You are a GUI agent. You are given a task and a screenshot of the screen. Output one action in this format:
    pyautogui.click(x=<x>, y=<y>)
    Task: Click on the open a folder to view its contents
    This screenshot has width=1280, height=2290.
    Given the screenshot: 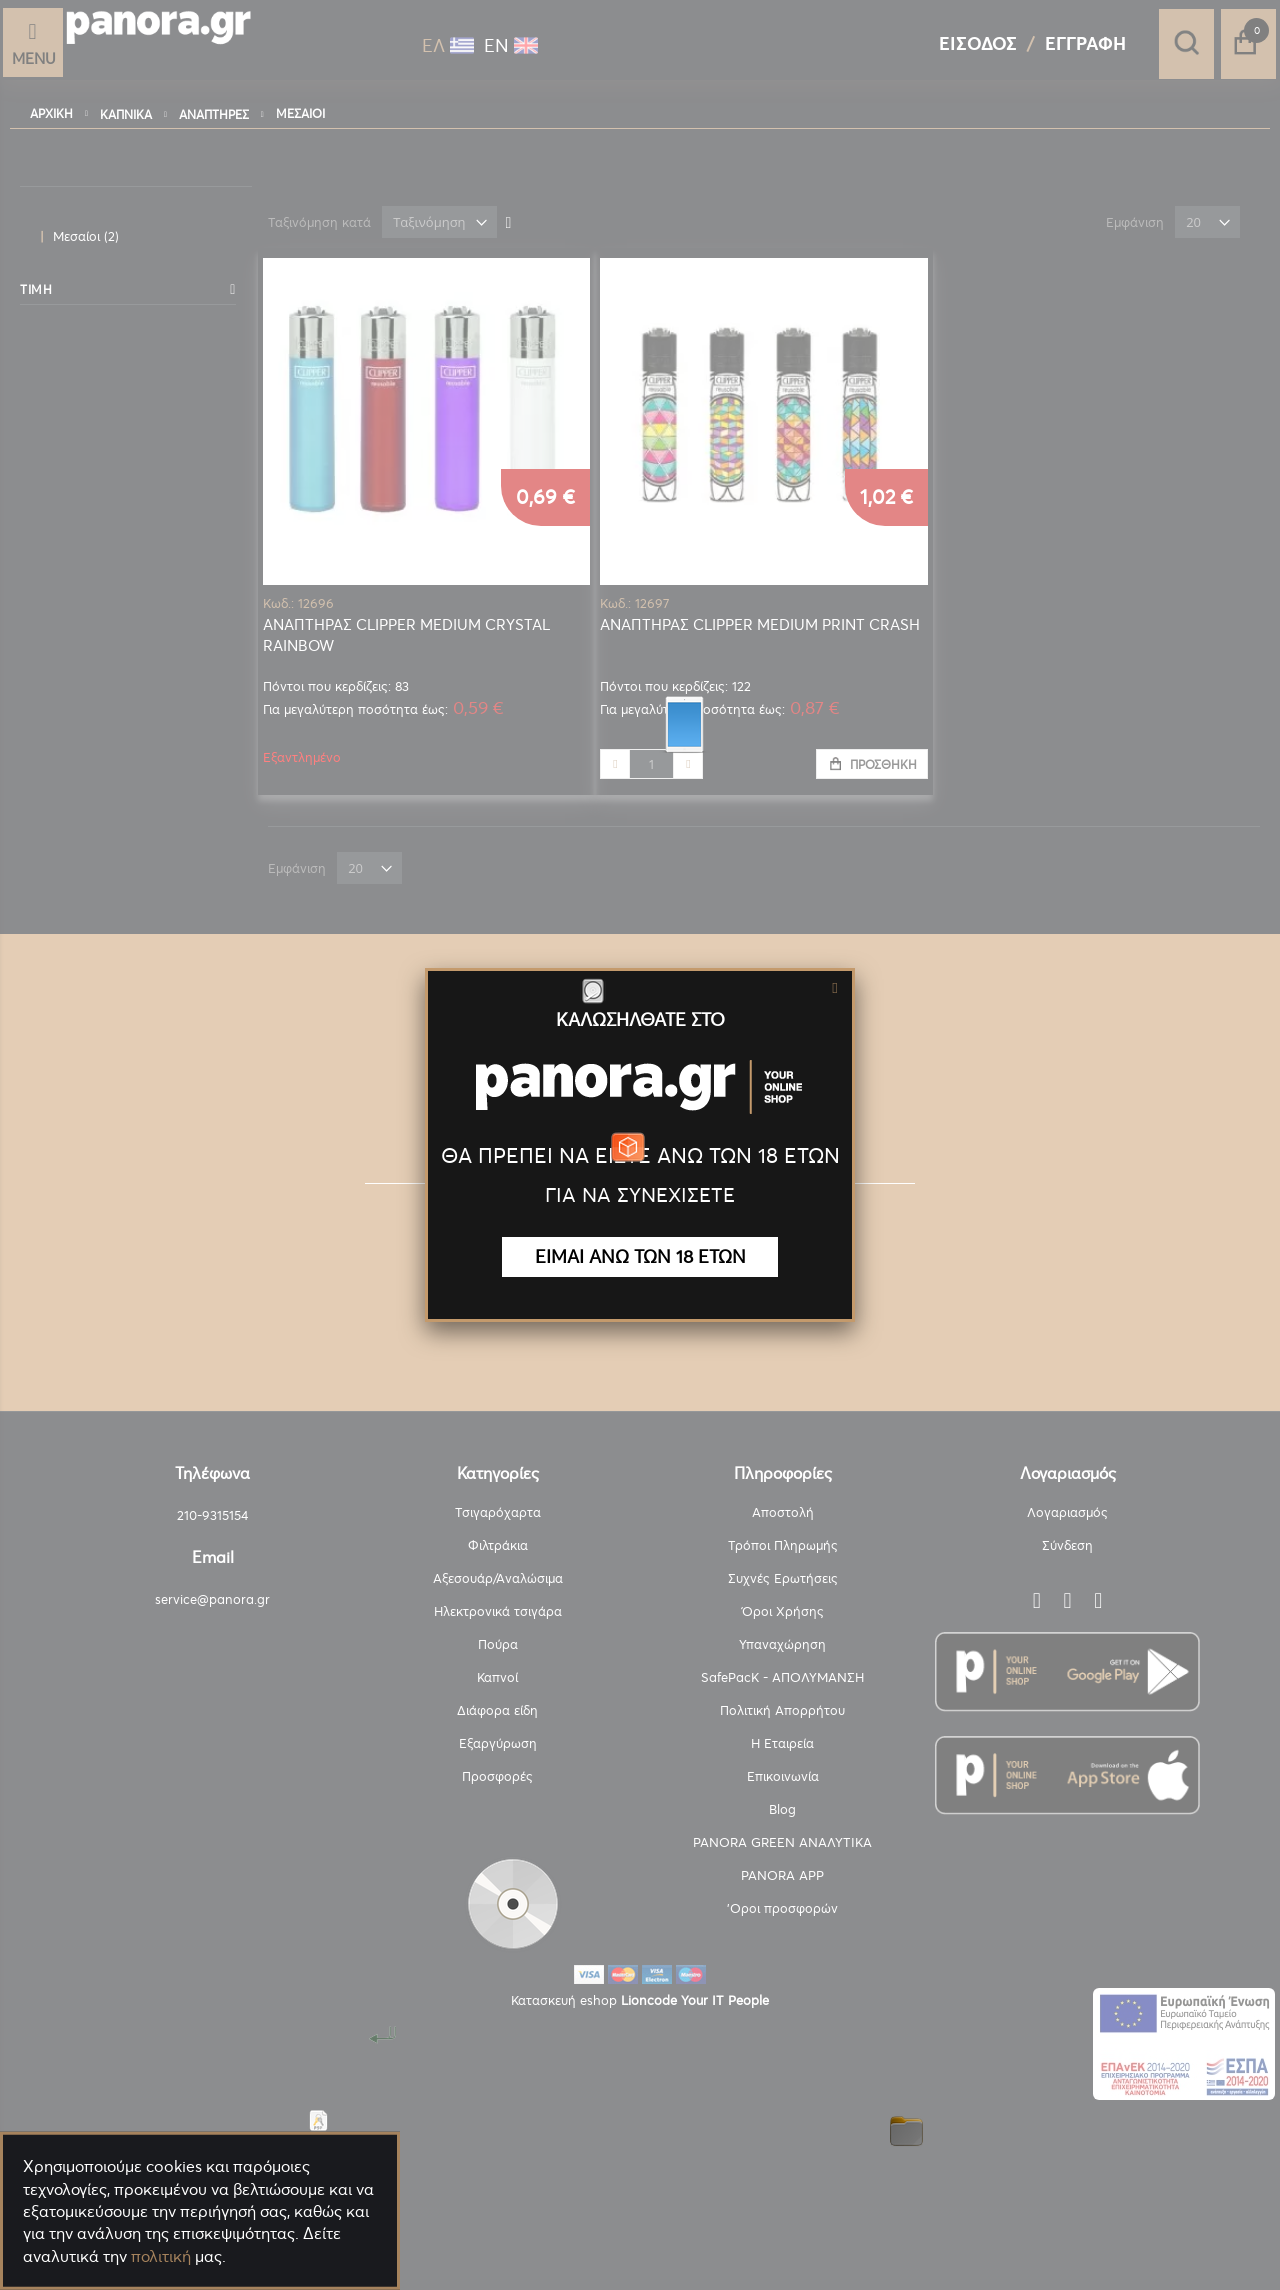 What is the action you would take?
    pyautogui.click(x=906, y=2130)
    